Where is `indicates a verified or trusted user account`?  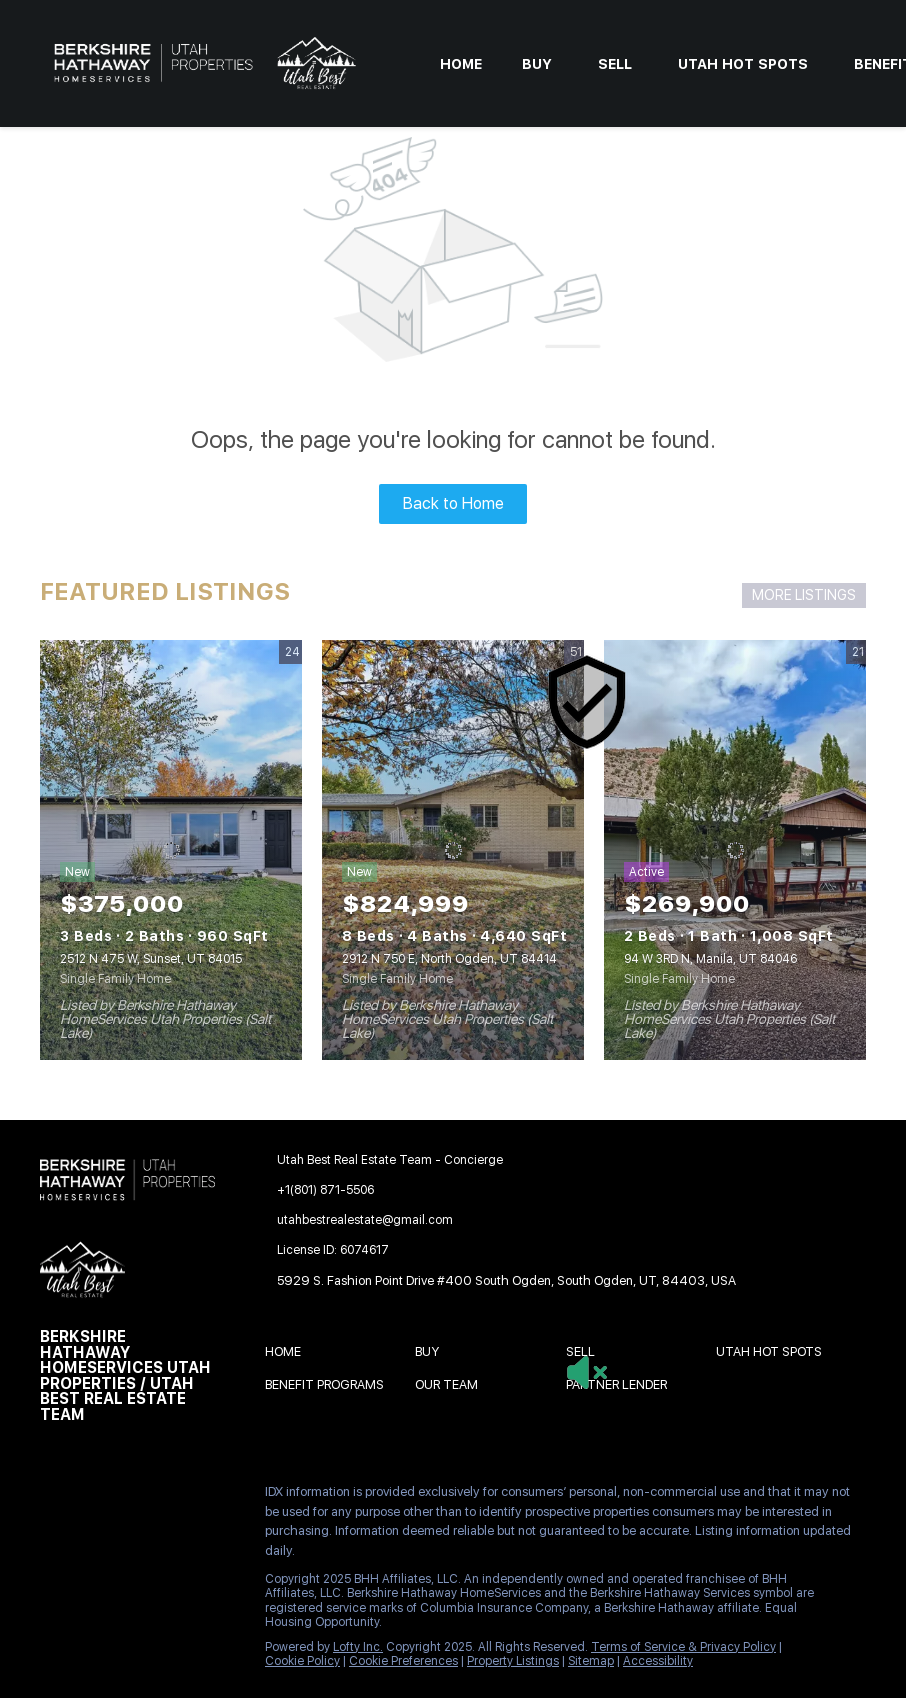 indicates a verified or trusted user account is located at coordinates (587, 702).